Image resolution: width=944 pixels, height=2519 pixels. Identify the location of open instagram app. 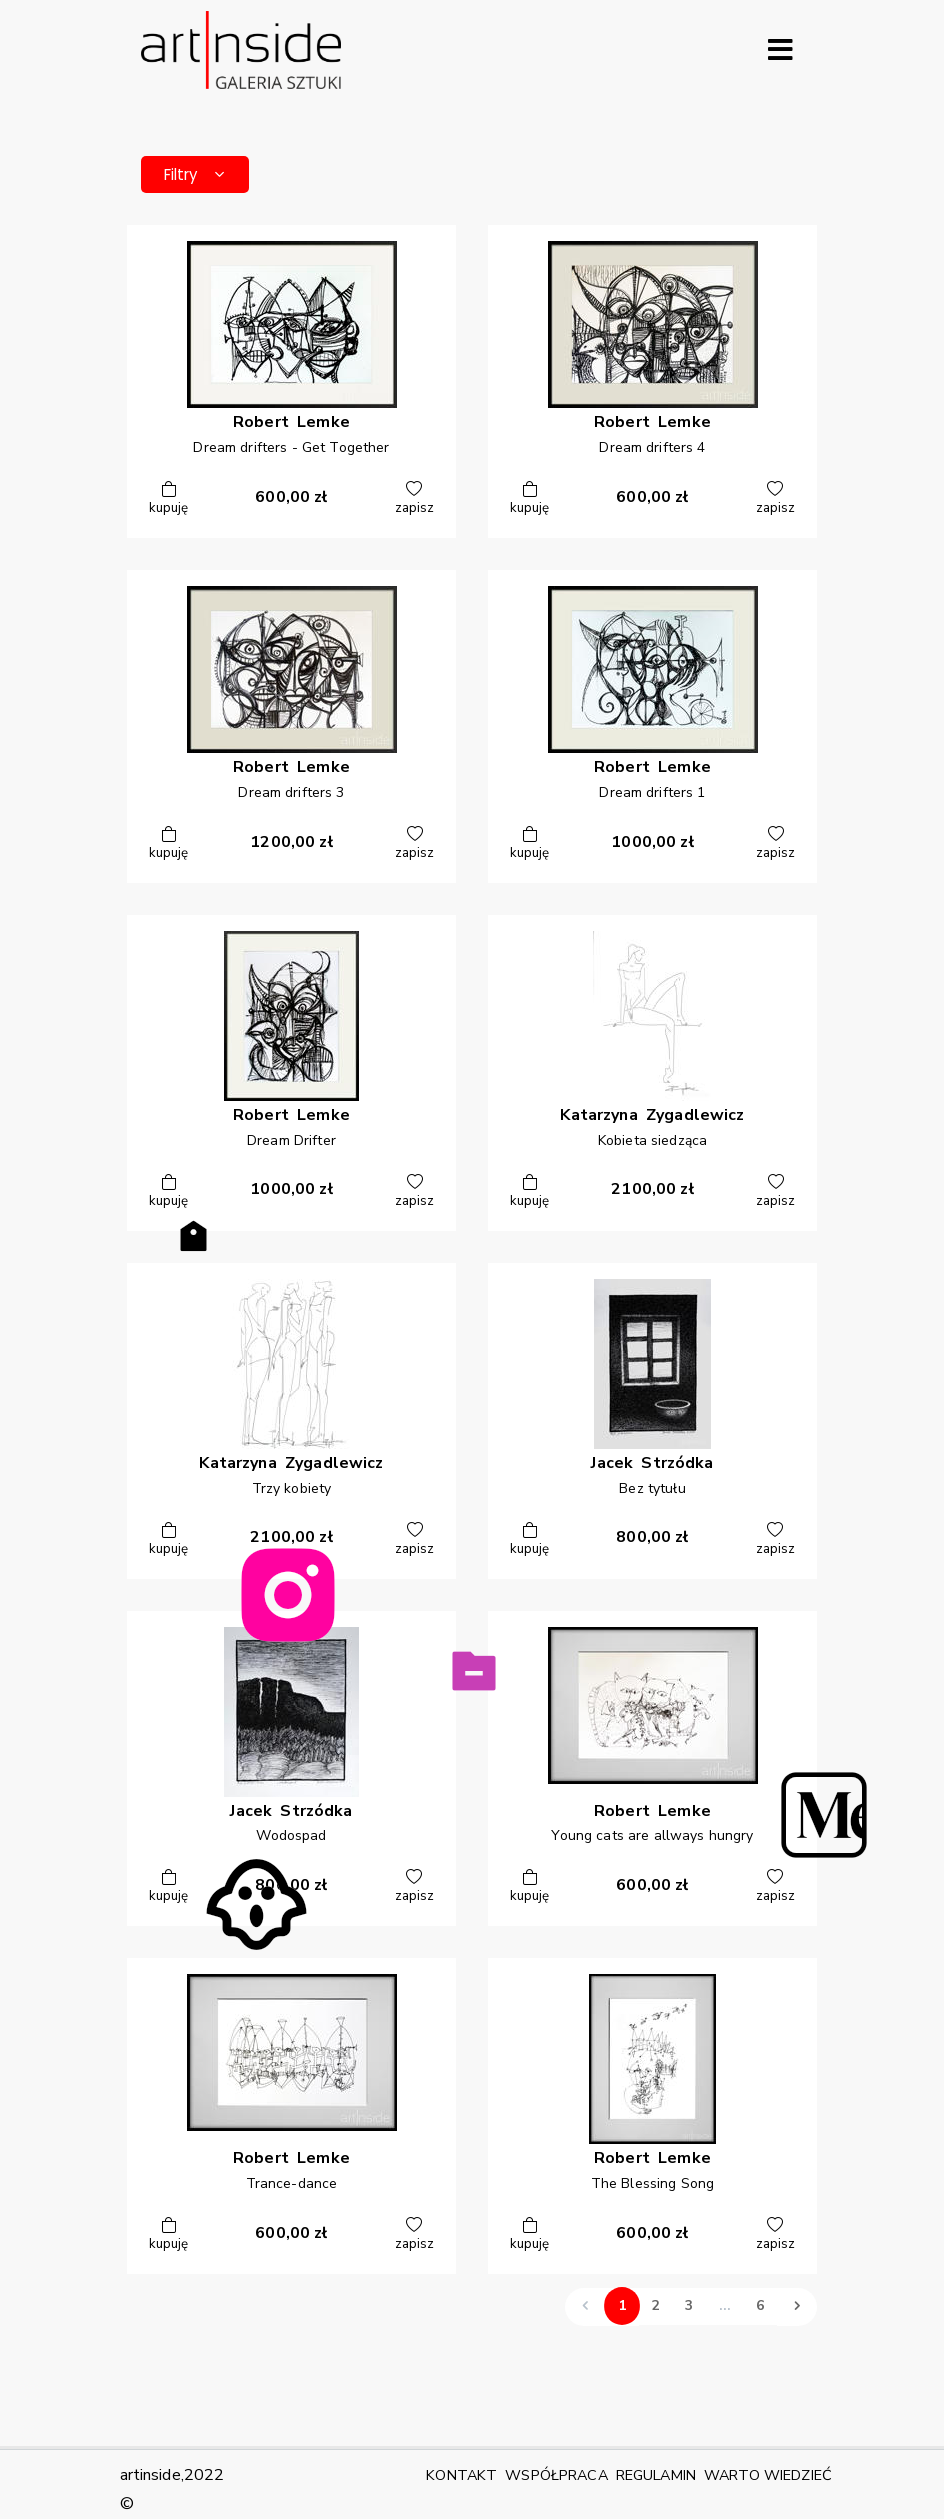
(288, 1595).